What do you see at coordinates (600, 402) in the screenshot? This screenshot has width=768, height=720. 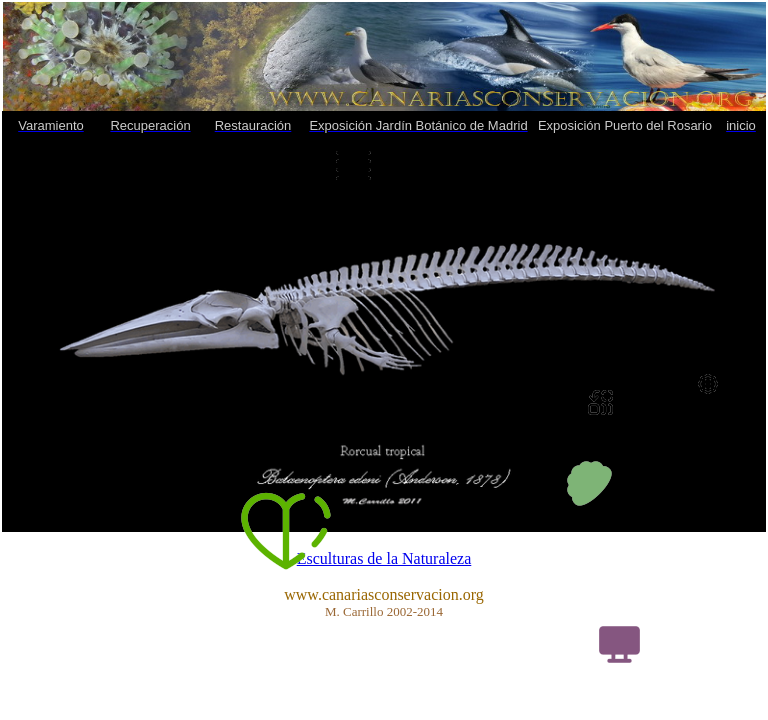 I see `replace all matching instances in a document` at bounding box center [600, 402].